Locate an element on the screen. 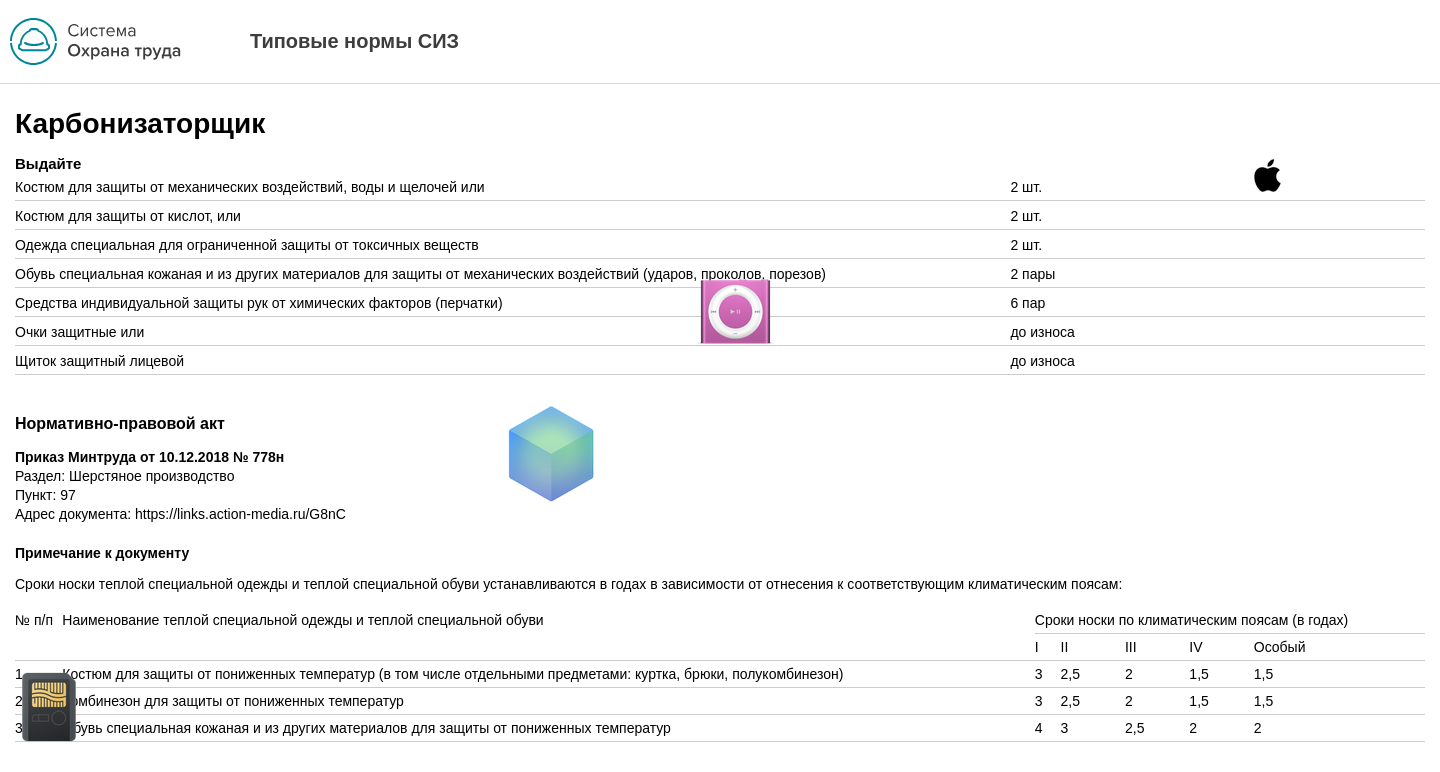  access 3D object library in iMovie is located at coordinates (551, 454).